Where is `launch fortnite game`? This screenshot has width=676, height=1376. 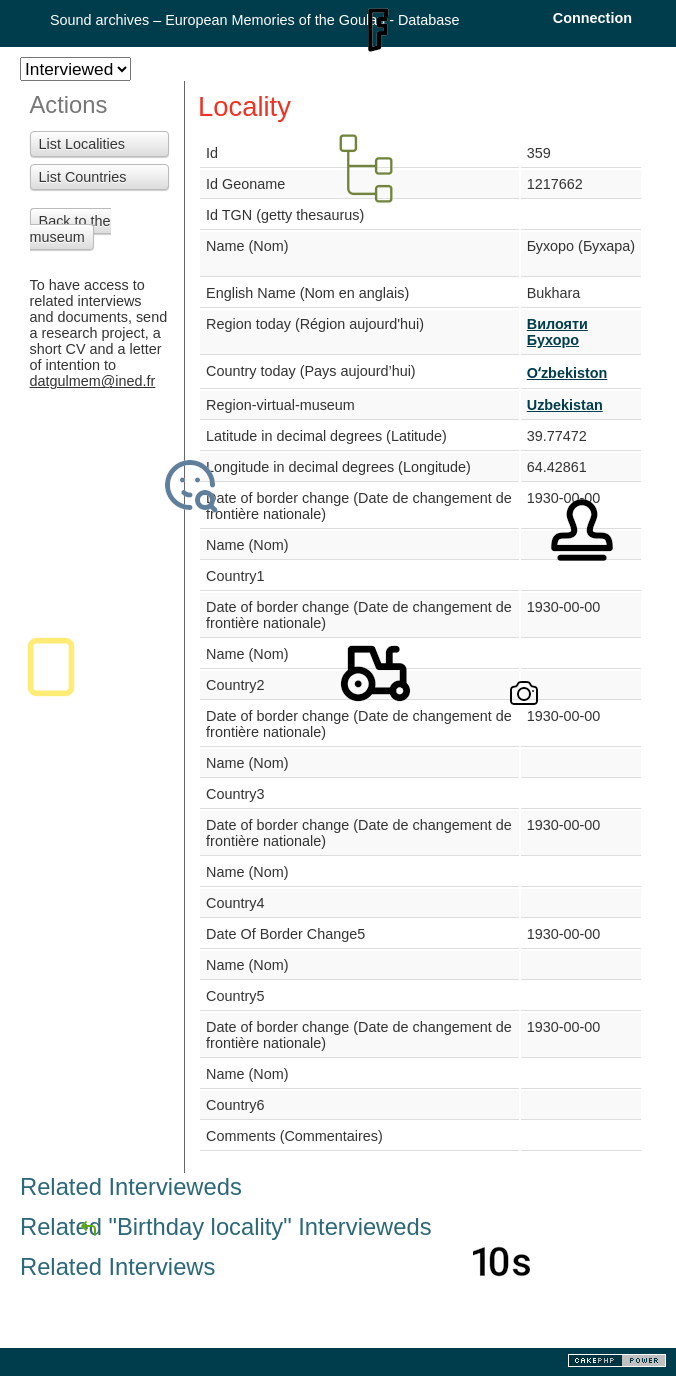 launch fortnite game is located at coordinates (379, 30).